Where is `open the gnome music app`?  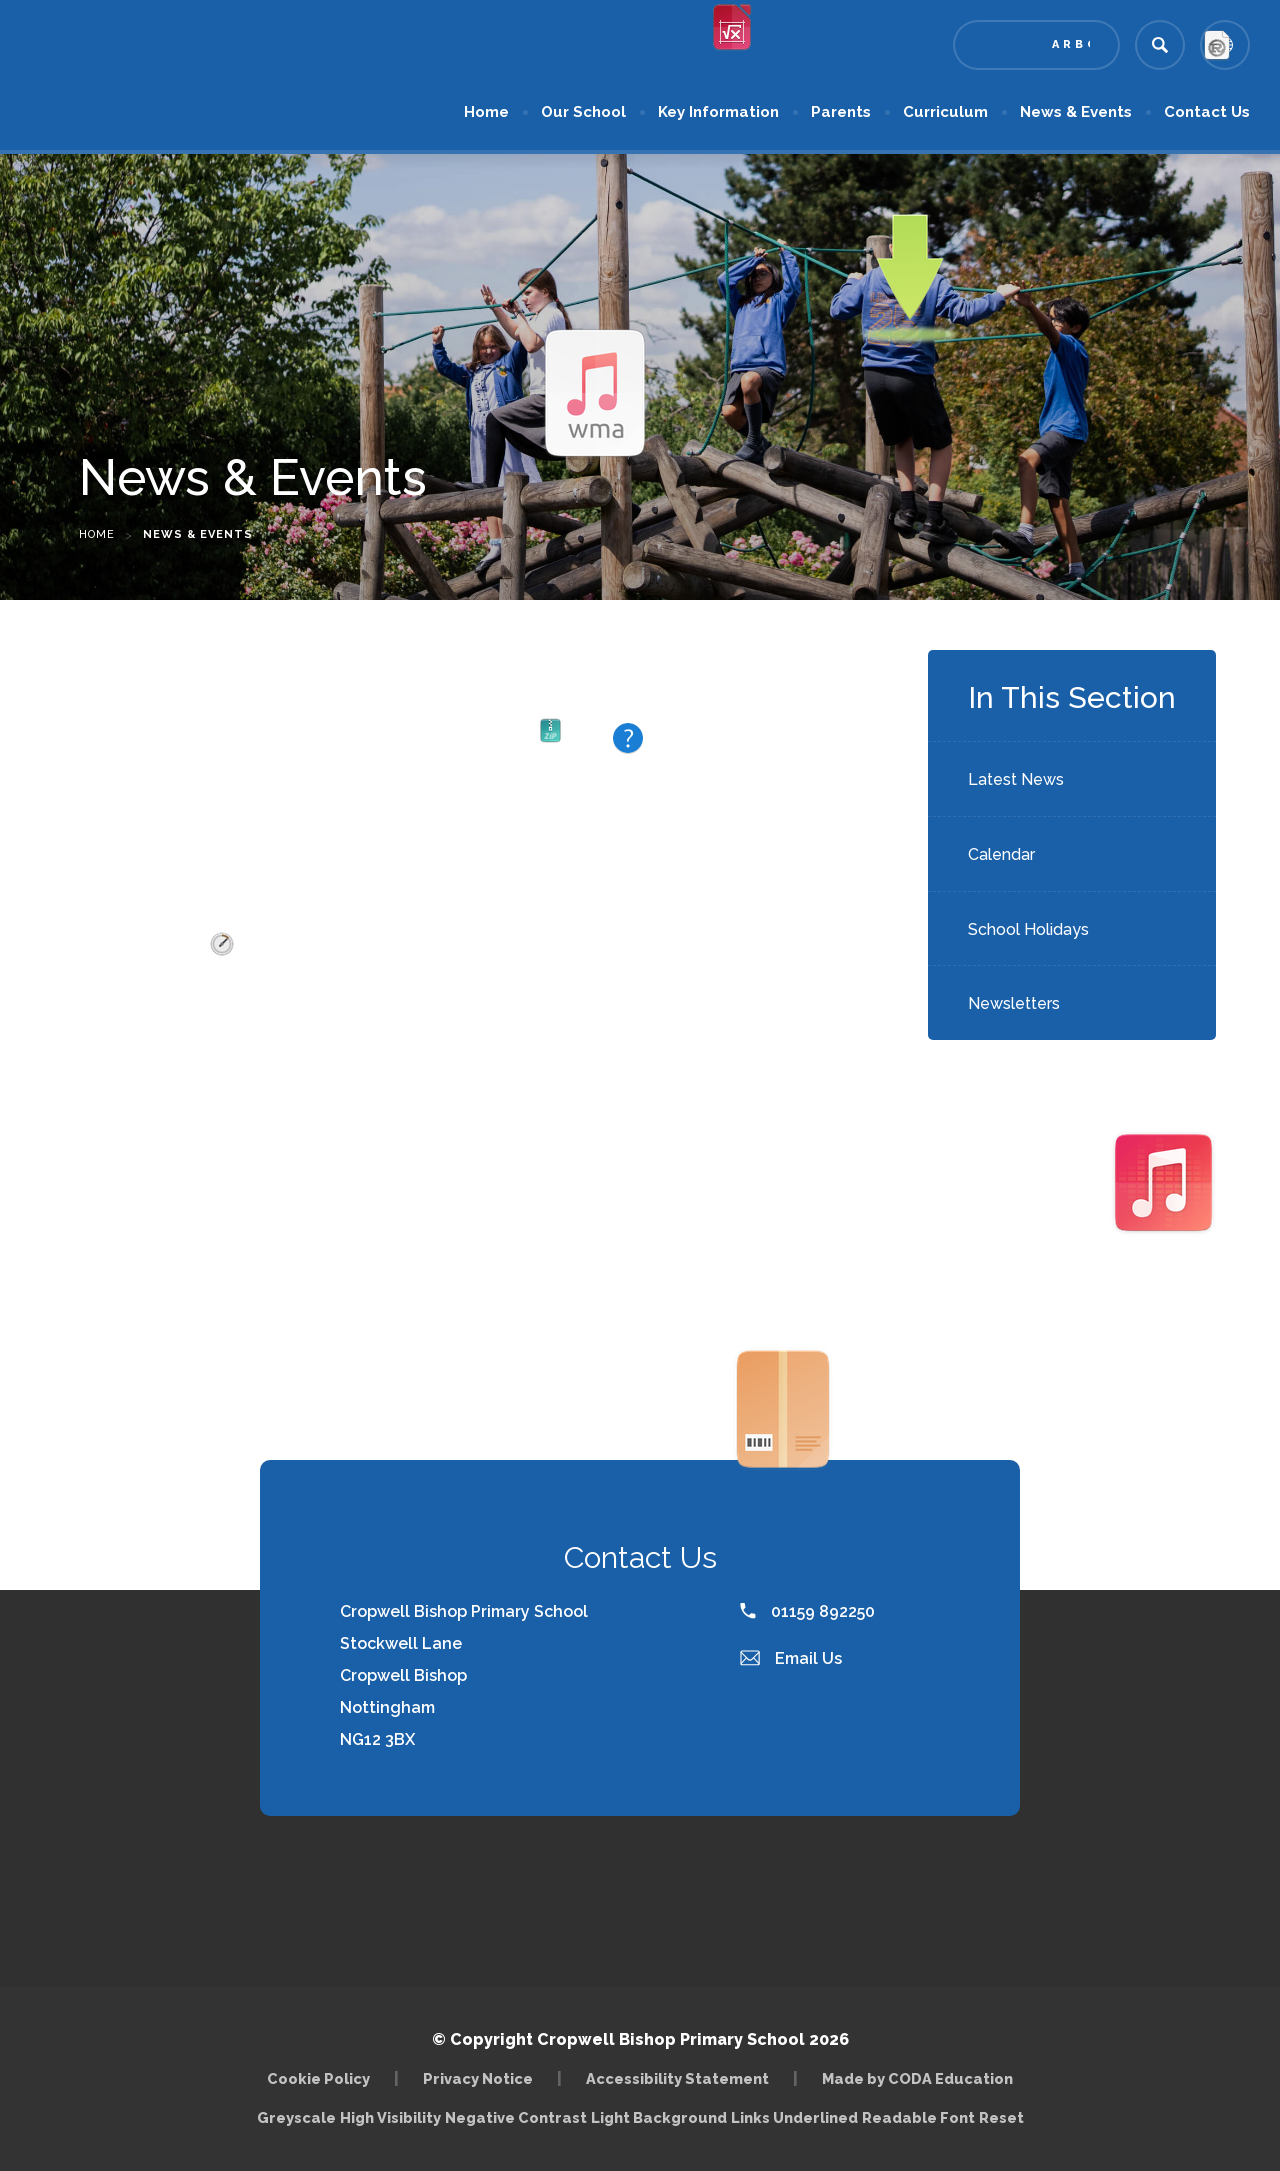 open the gnome music app is located at coordinates (1163, 1182).